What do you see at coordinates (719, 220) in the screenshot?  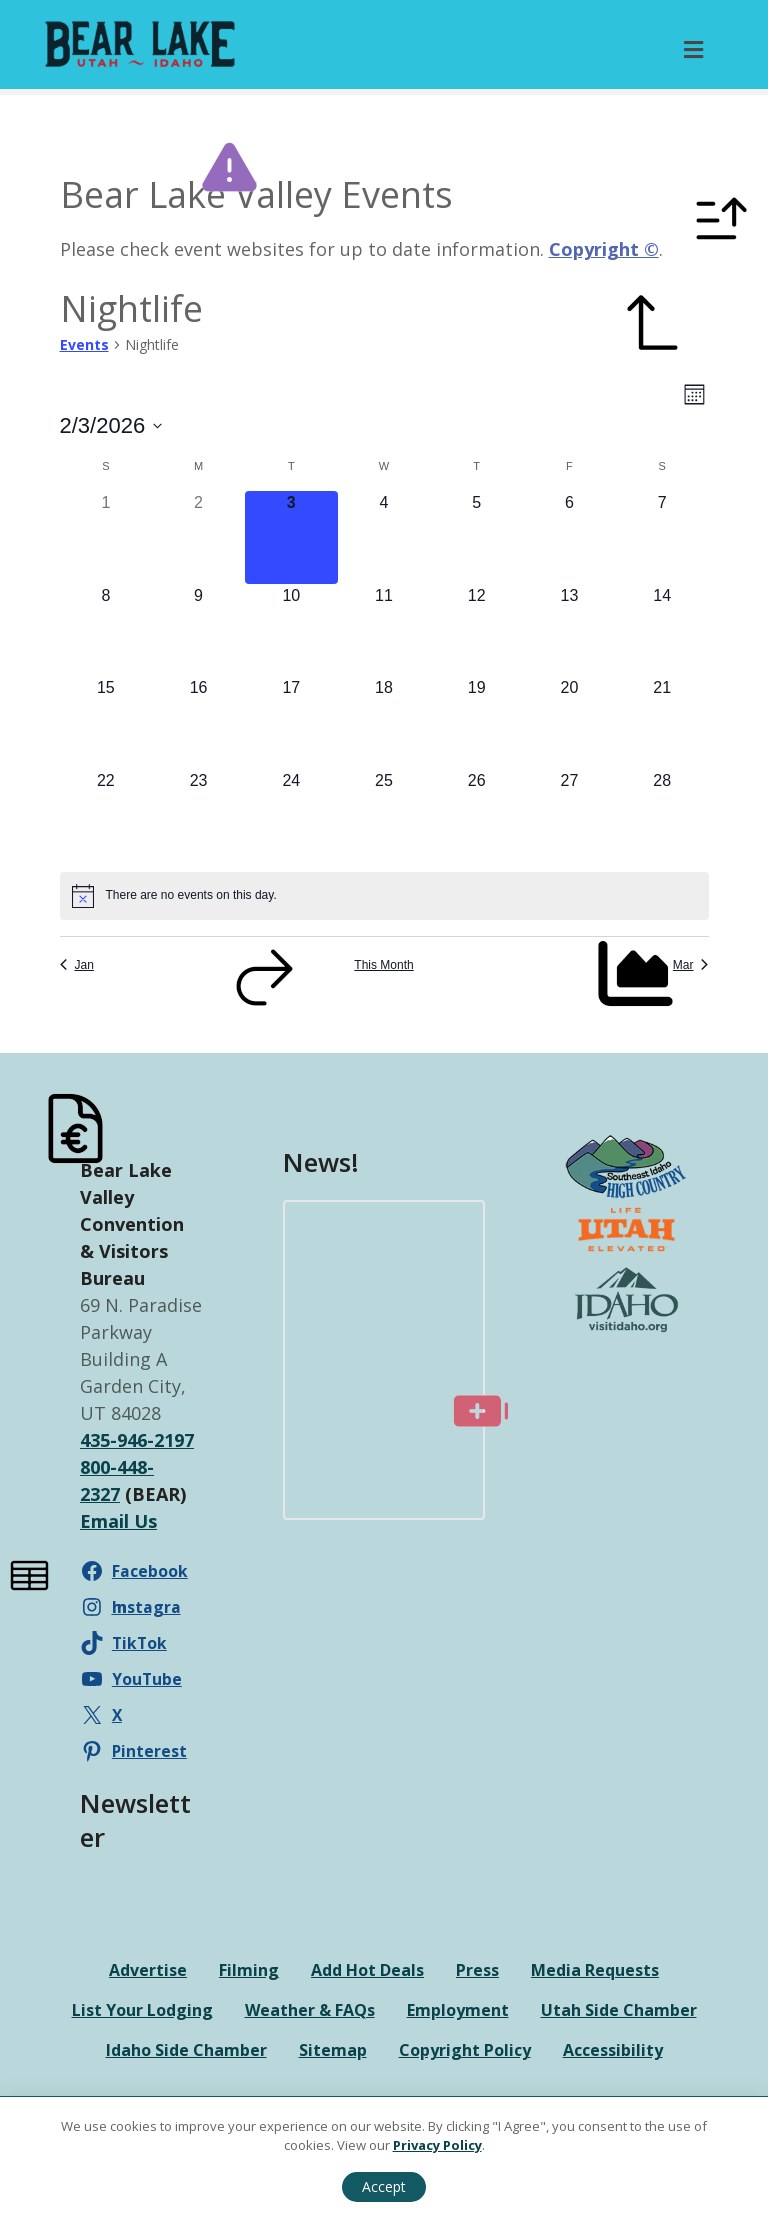 I see `sort items in descending order` at bounding box center [719, 220].